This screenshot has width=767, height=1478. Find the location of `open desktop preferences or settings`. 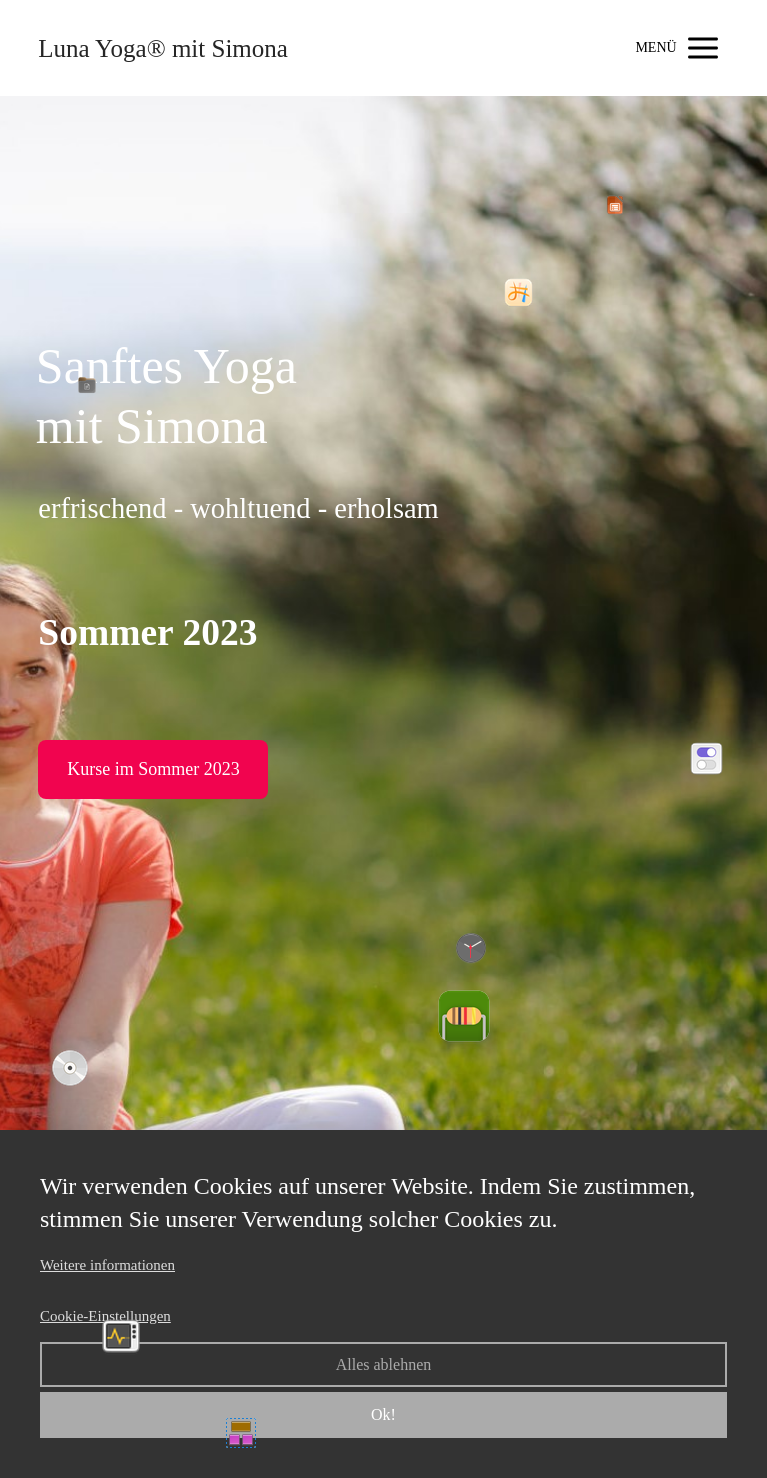

open desktop preferences or settings is located at coordinates (706, 758).